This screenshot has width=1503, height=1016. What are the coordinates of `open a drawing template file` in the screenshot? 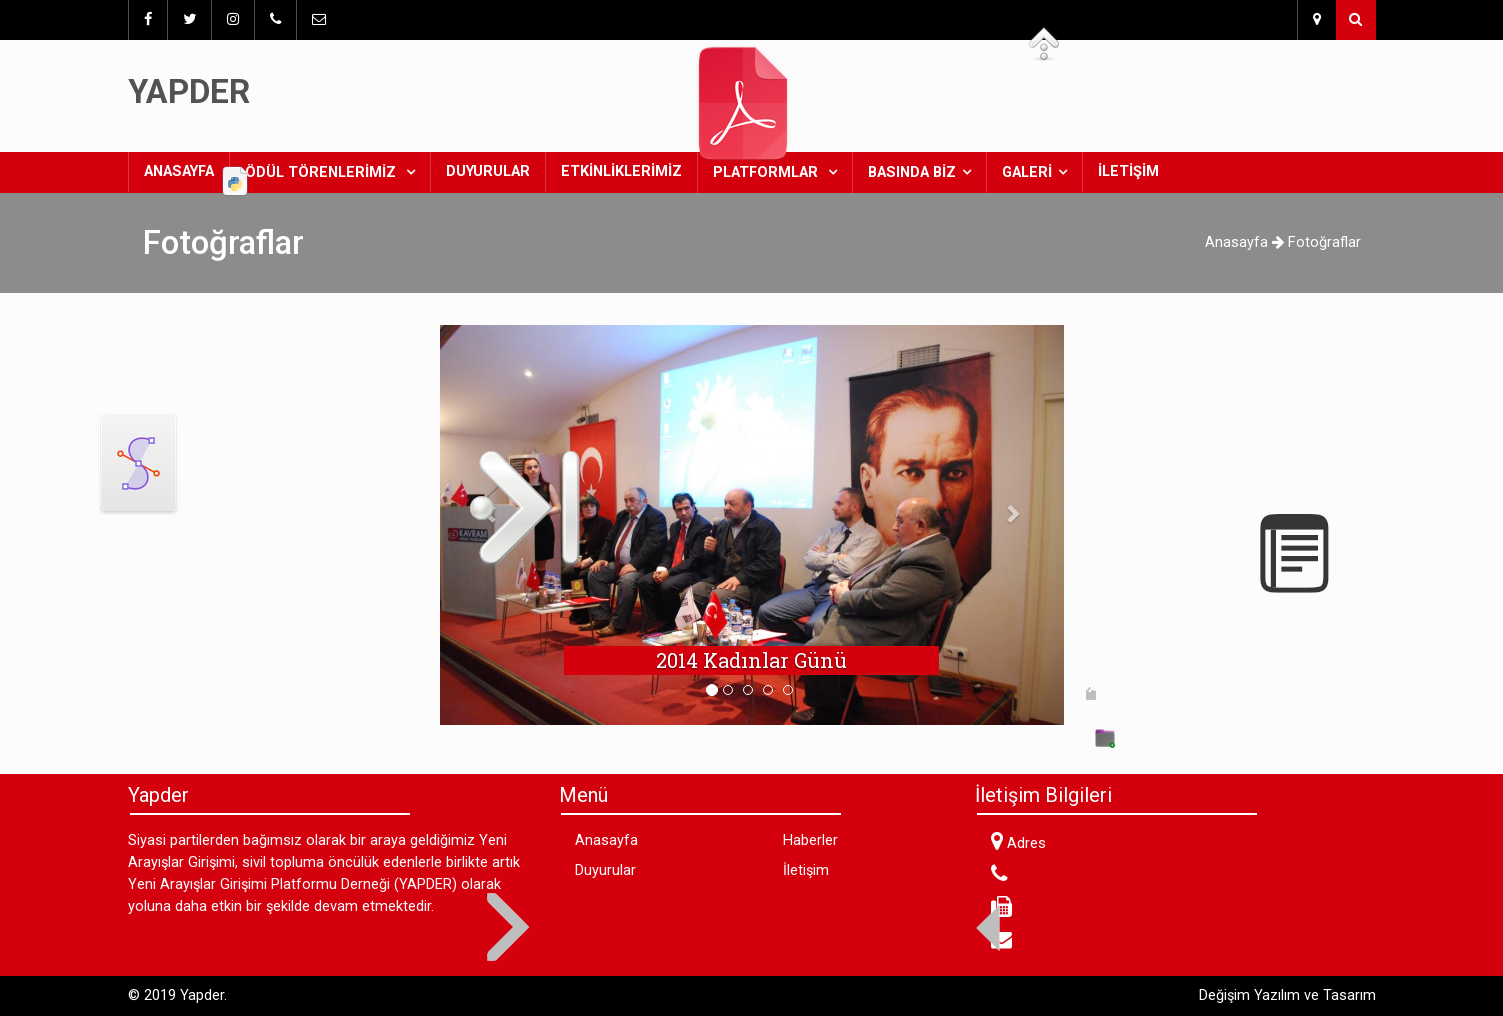 It's located at (138, 463).